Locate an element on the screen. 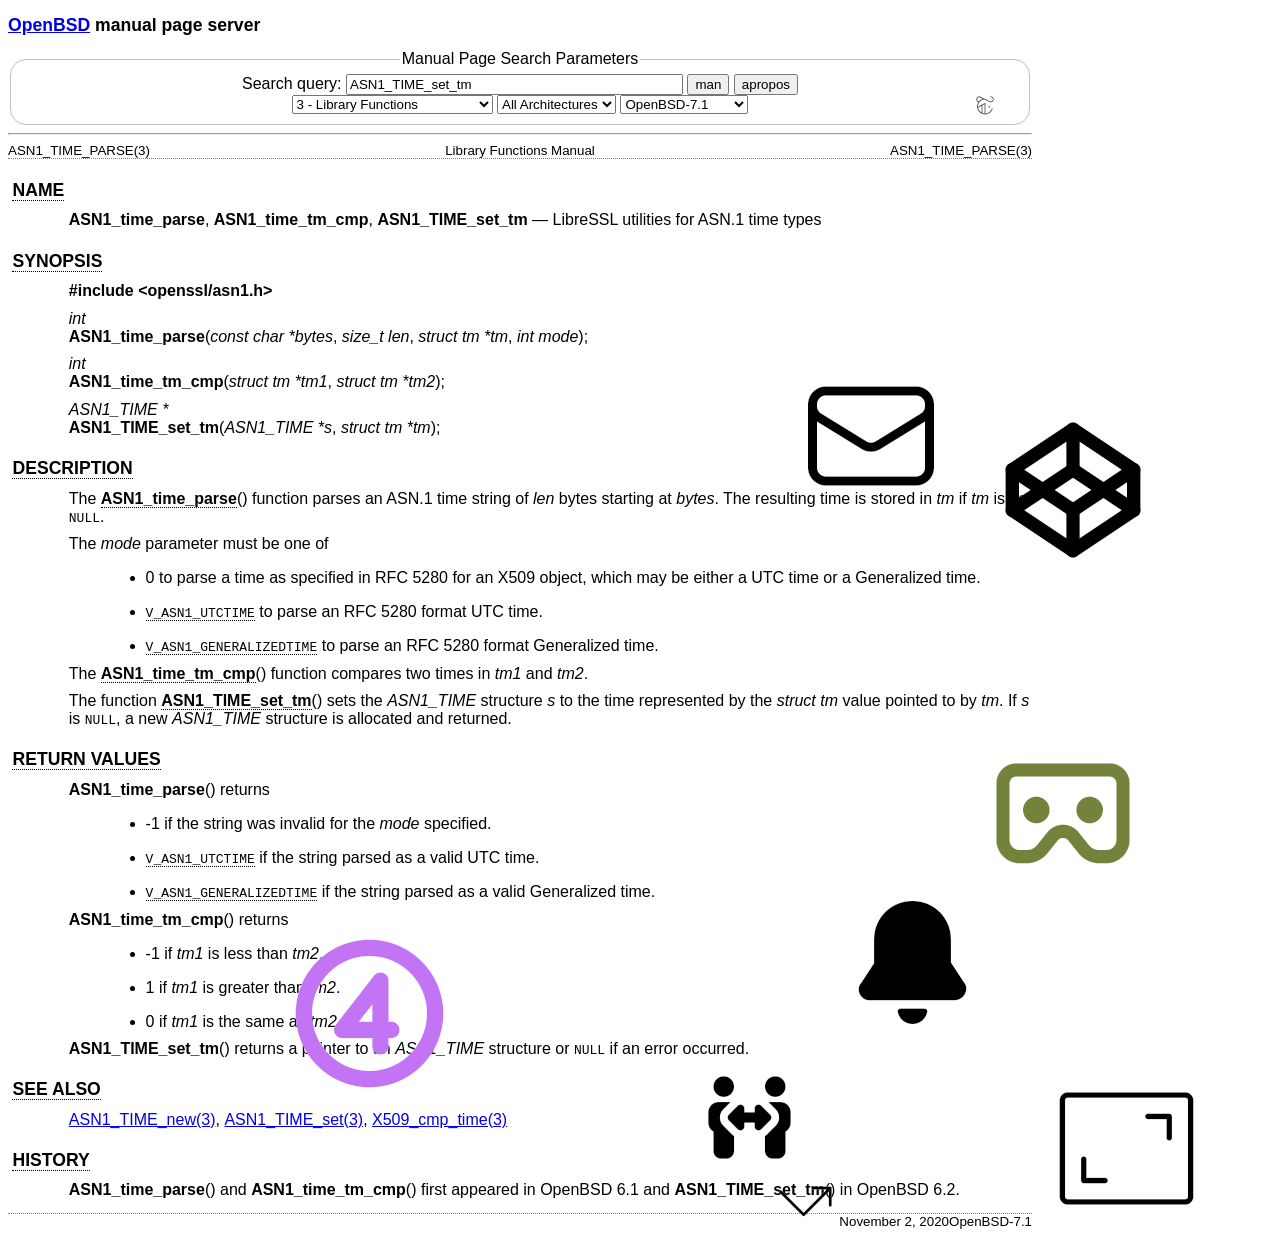 The height and width of the screenshot is (1237, 1280). view notifications is located at coordinates (912, 962).